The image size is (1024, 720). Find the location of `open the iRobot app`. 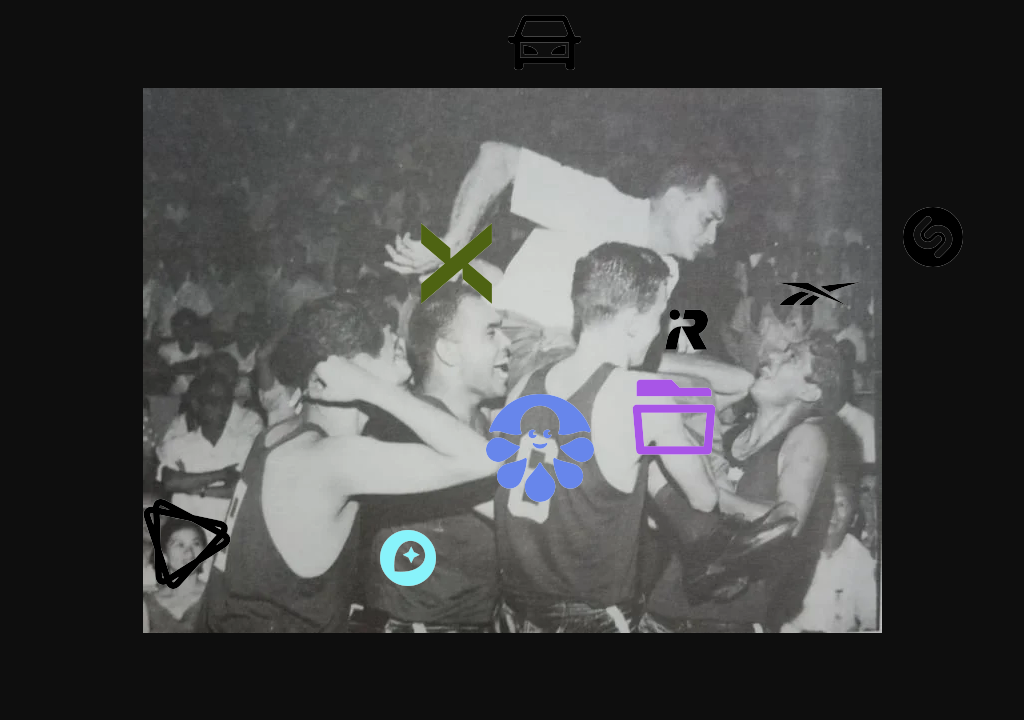

open the iRobot app is located at coordinates (686, 329).